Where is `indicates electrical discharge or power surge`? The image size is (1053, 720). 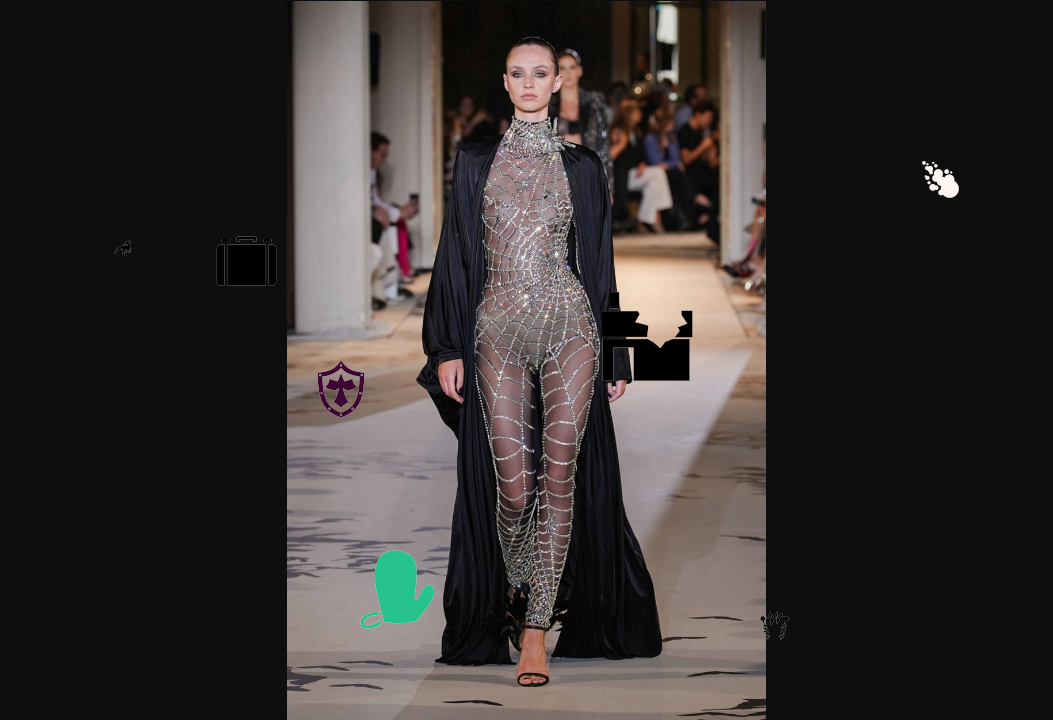
indicates electrical discharge or power surge is located at coordinates (774, 625).